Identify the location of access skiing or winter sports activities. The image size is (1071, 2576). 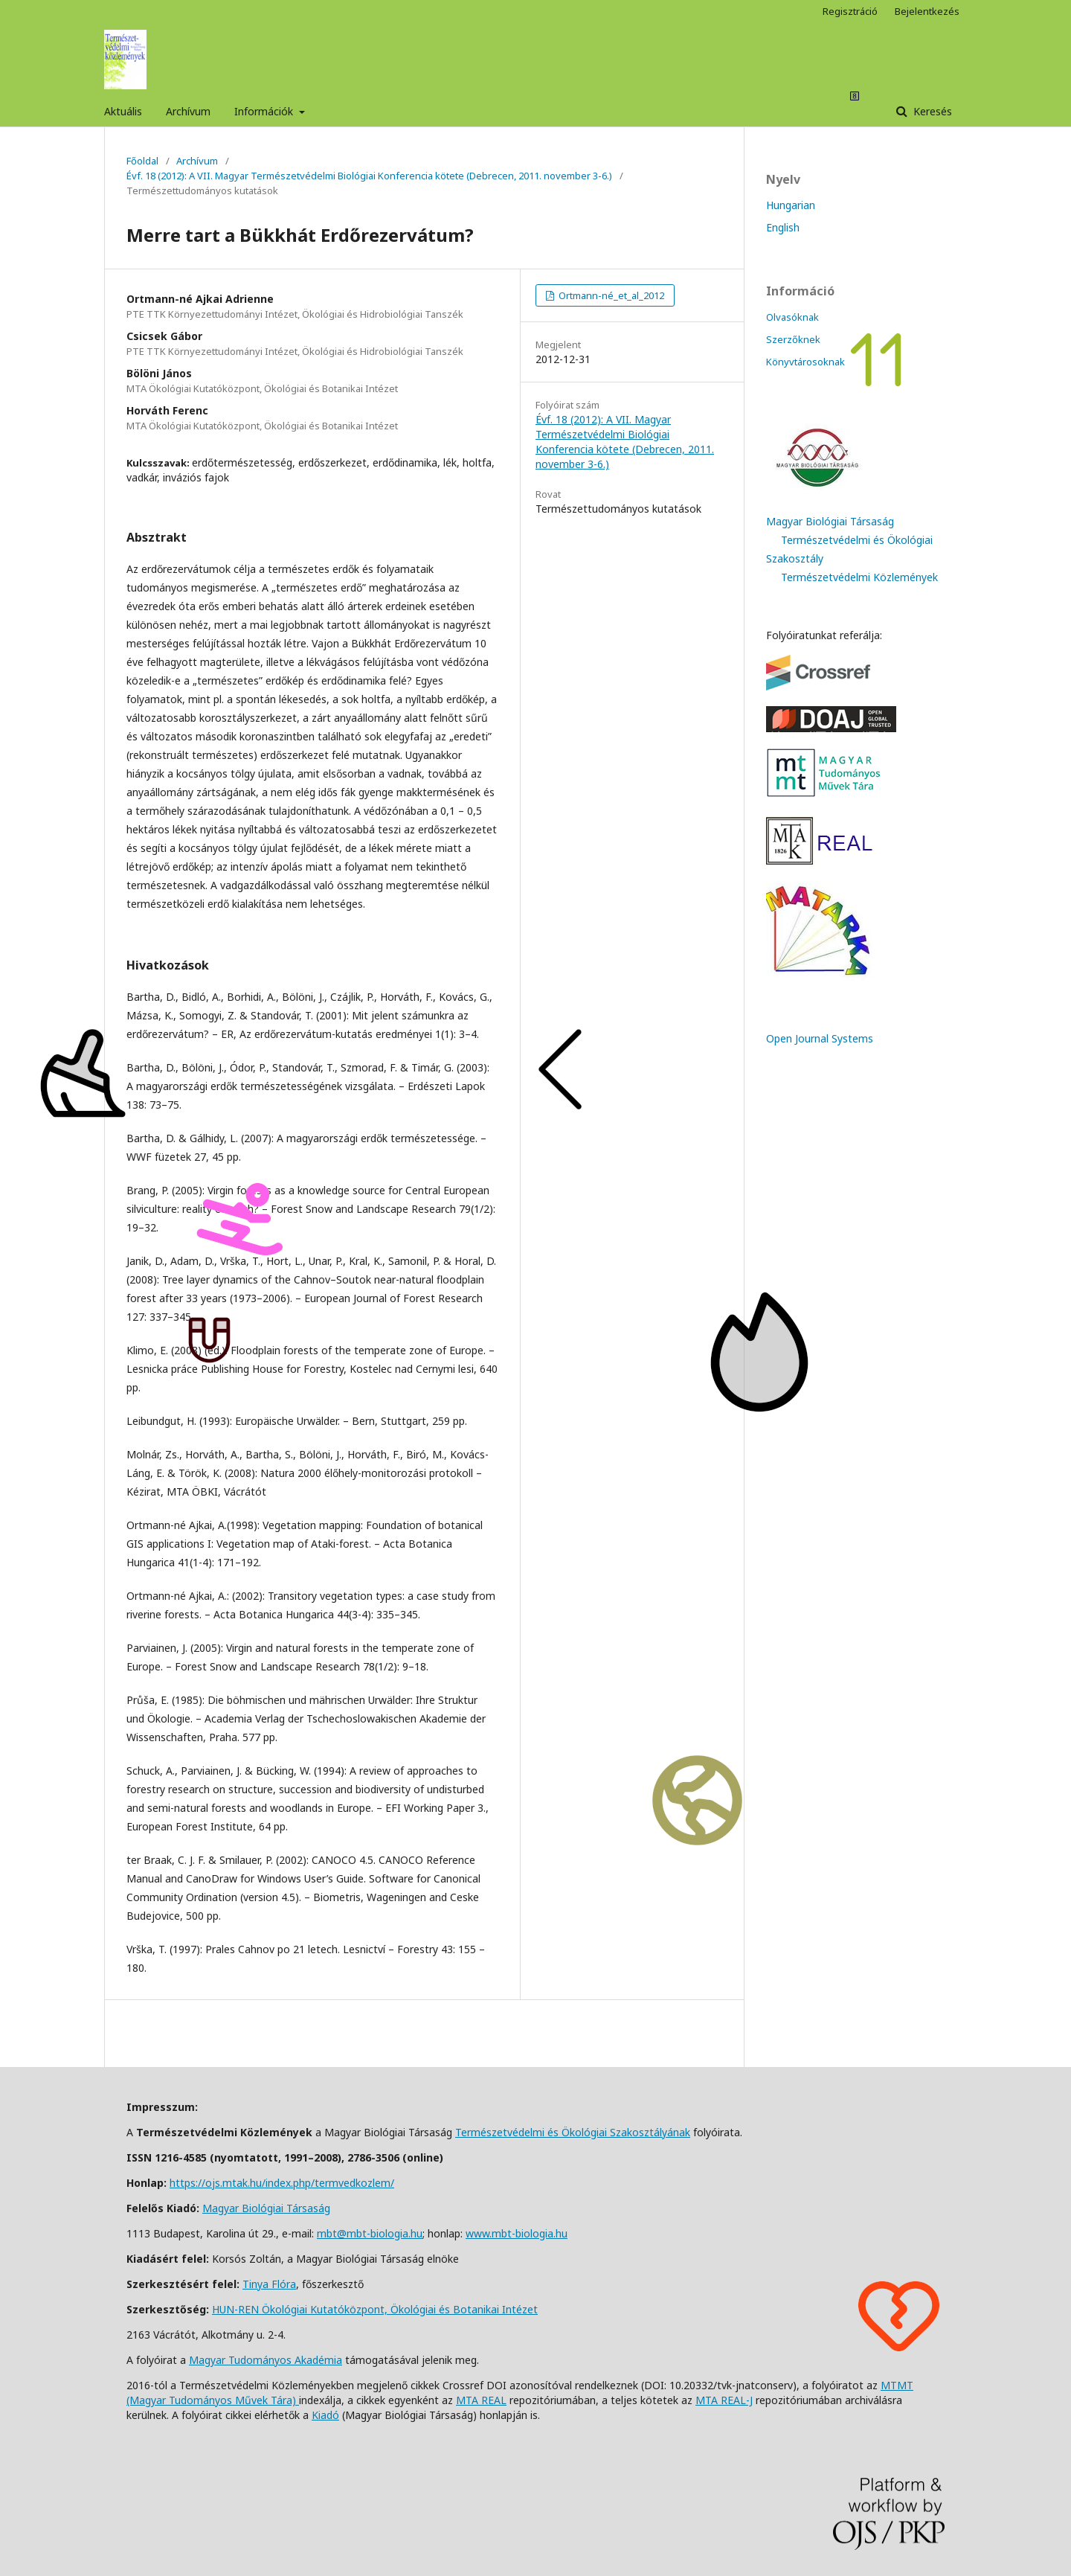
(239, 1220).